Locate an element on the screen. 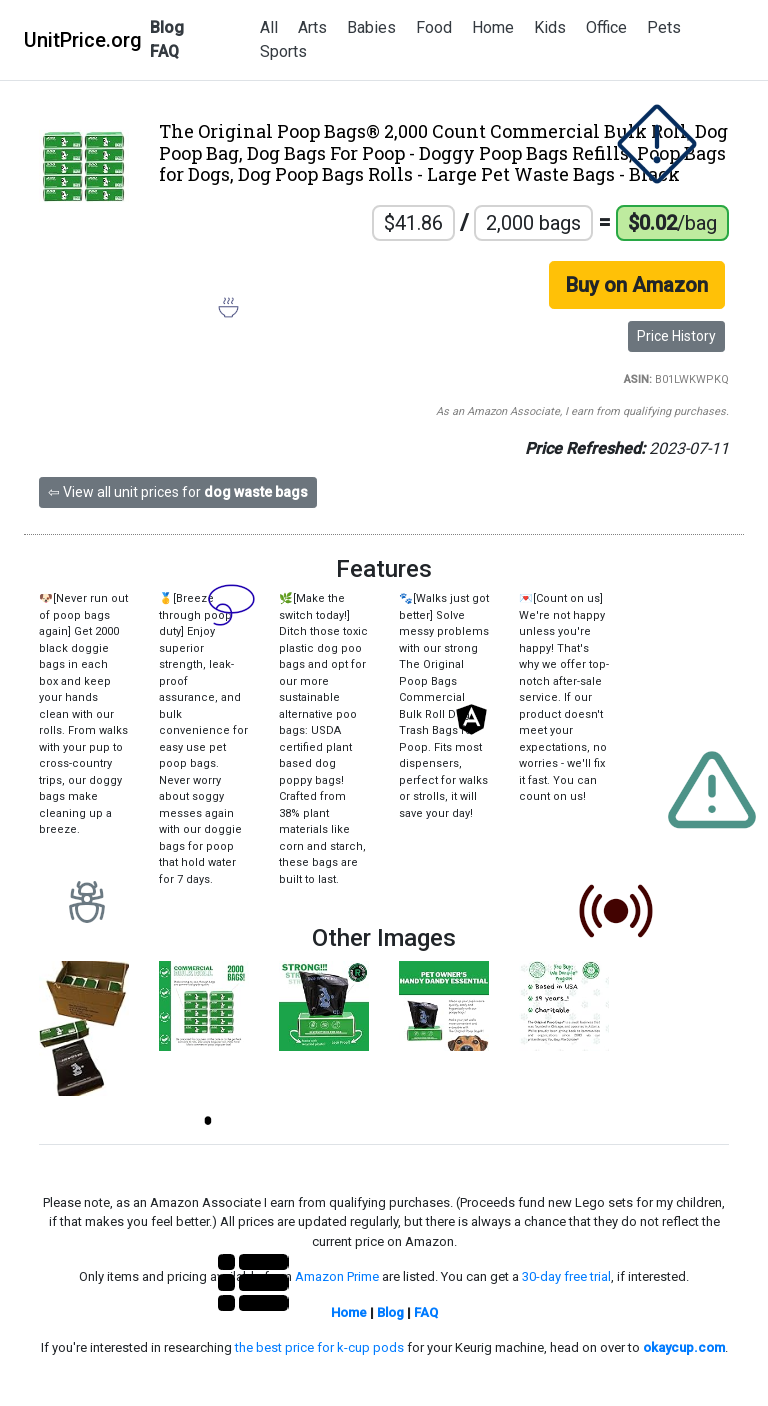  warning or caution indicator is located at coordinates (712, 790).